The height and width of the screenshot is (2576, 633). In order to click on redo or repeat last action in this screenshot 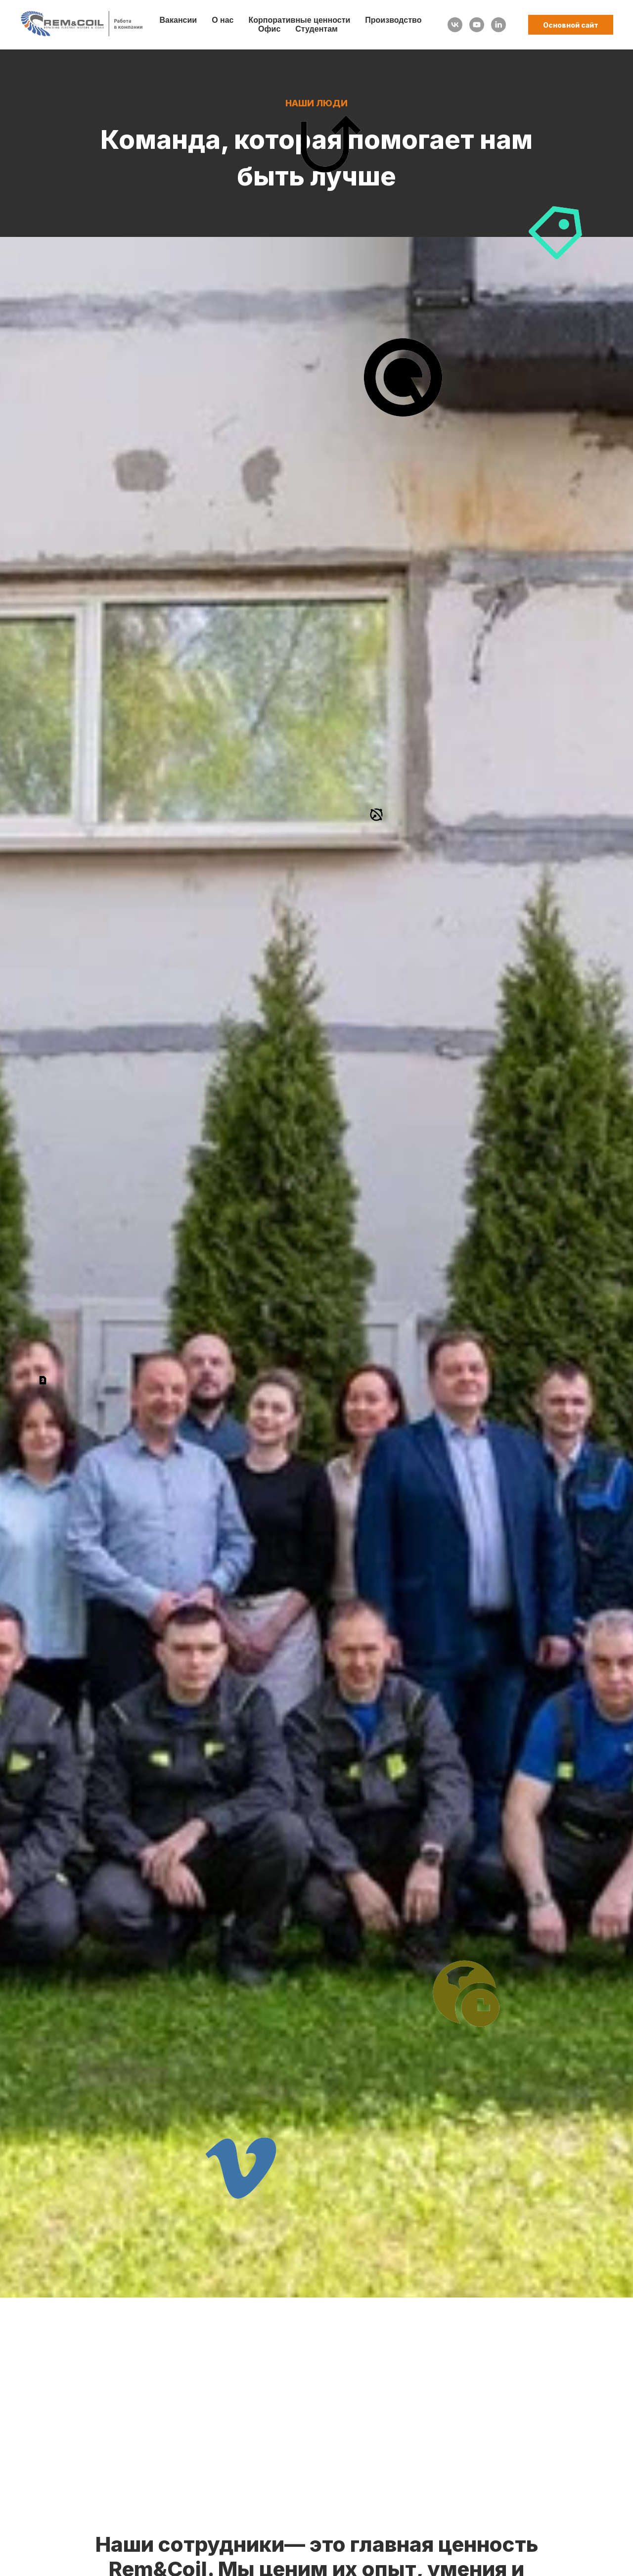, I will do `click(328, 145)`.